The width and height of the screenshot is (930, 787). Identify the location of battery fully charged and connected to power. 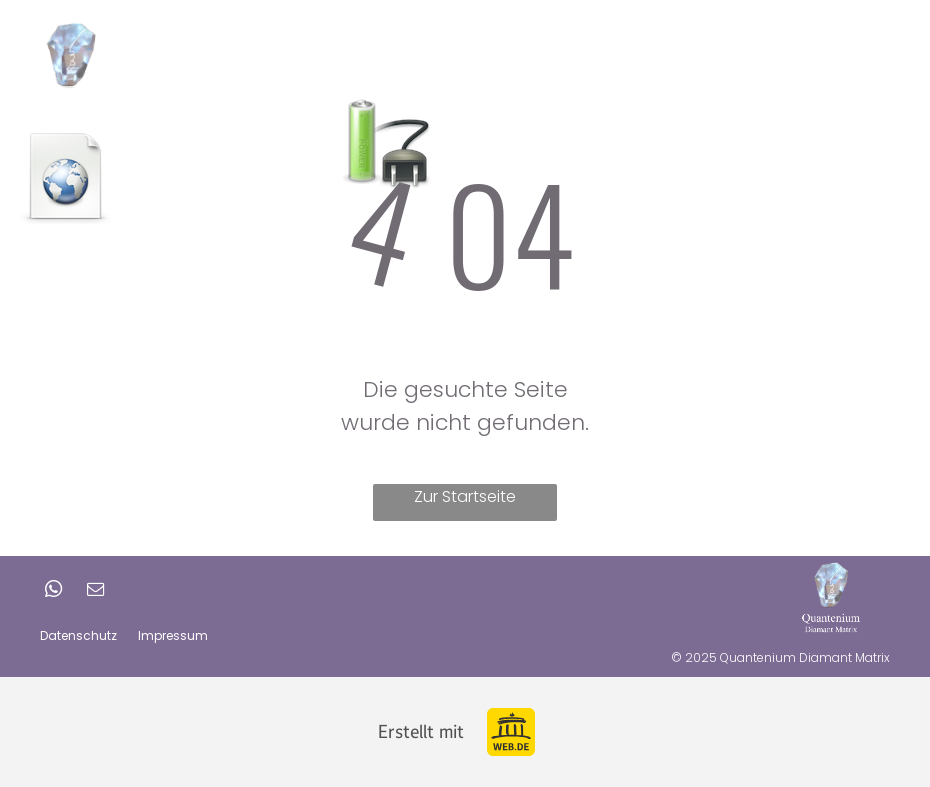
(384, 141).